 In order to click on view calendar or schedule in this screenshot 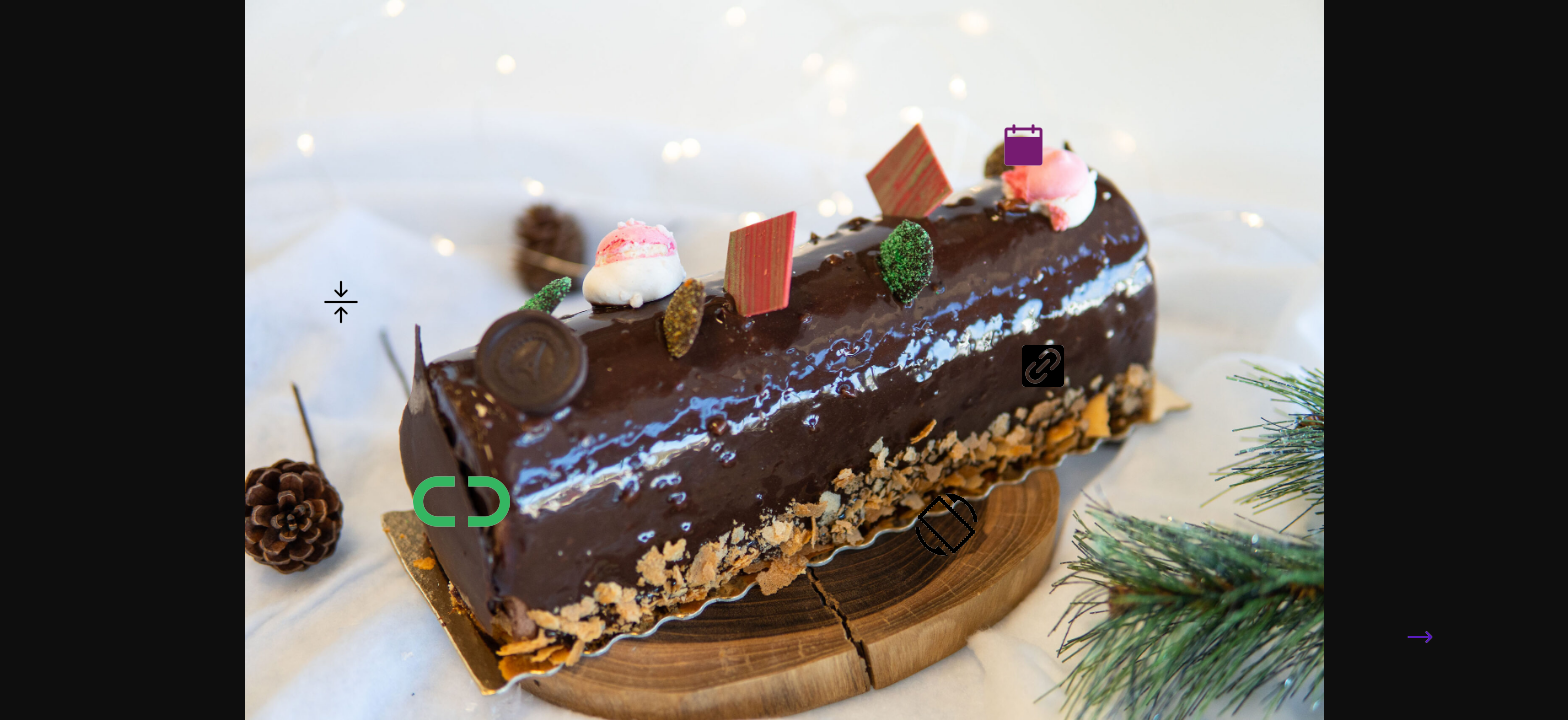, I will do `click(1023, 146)`.